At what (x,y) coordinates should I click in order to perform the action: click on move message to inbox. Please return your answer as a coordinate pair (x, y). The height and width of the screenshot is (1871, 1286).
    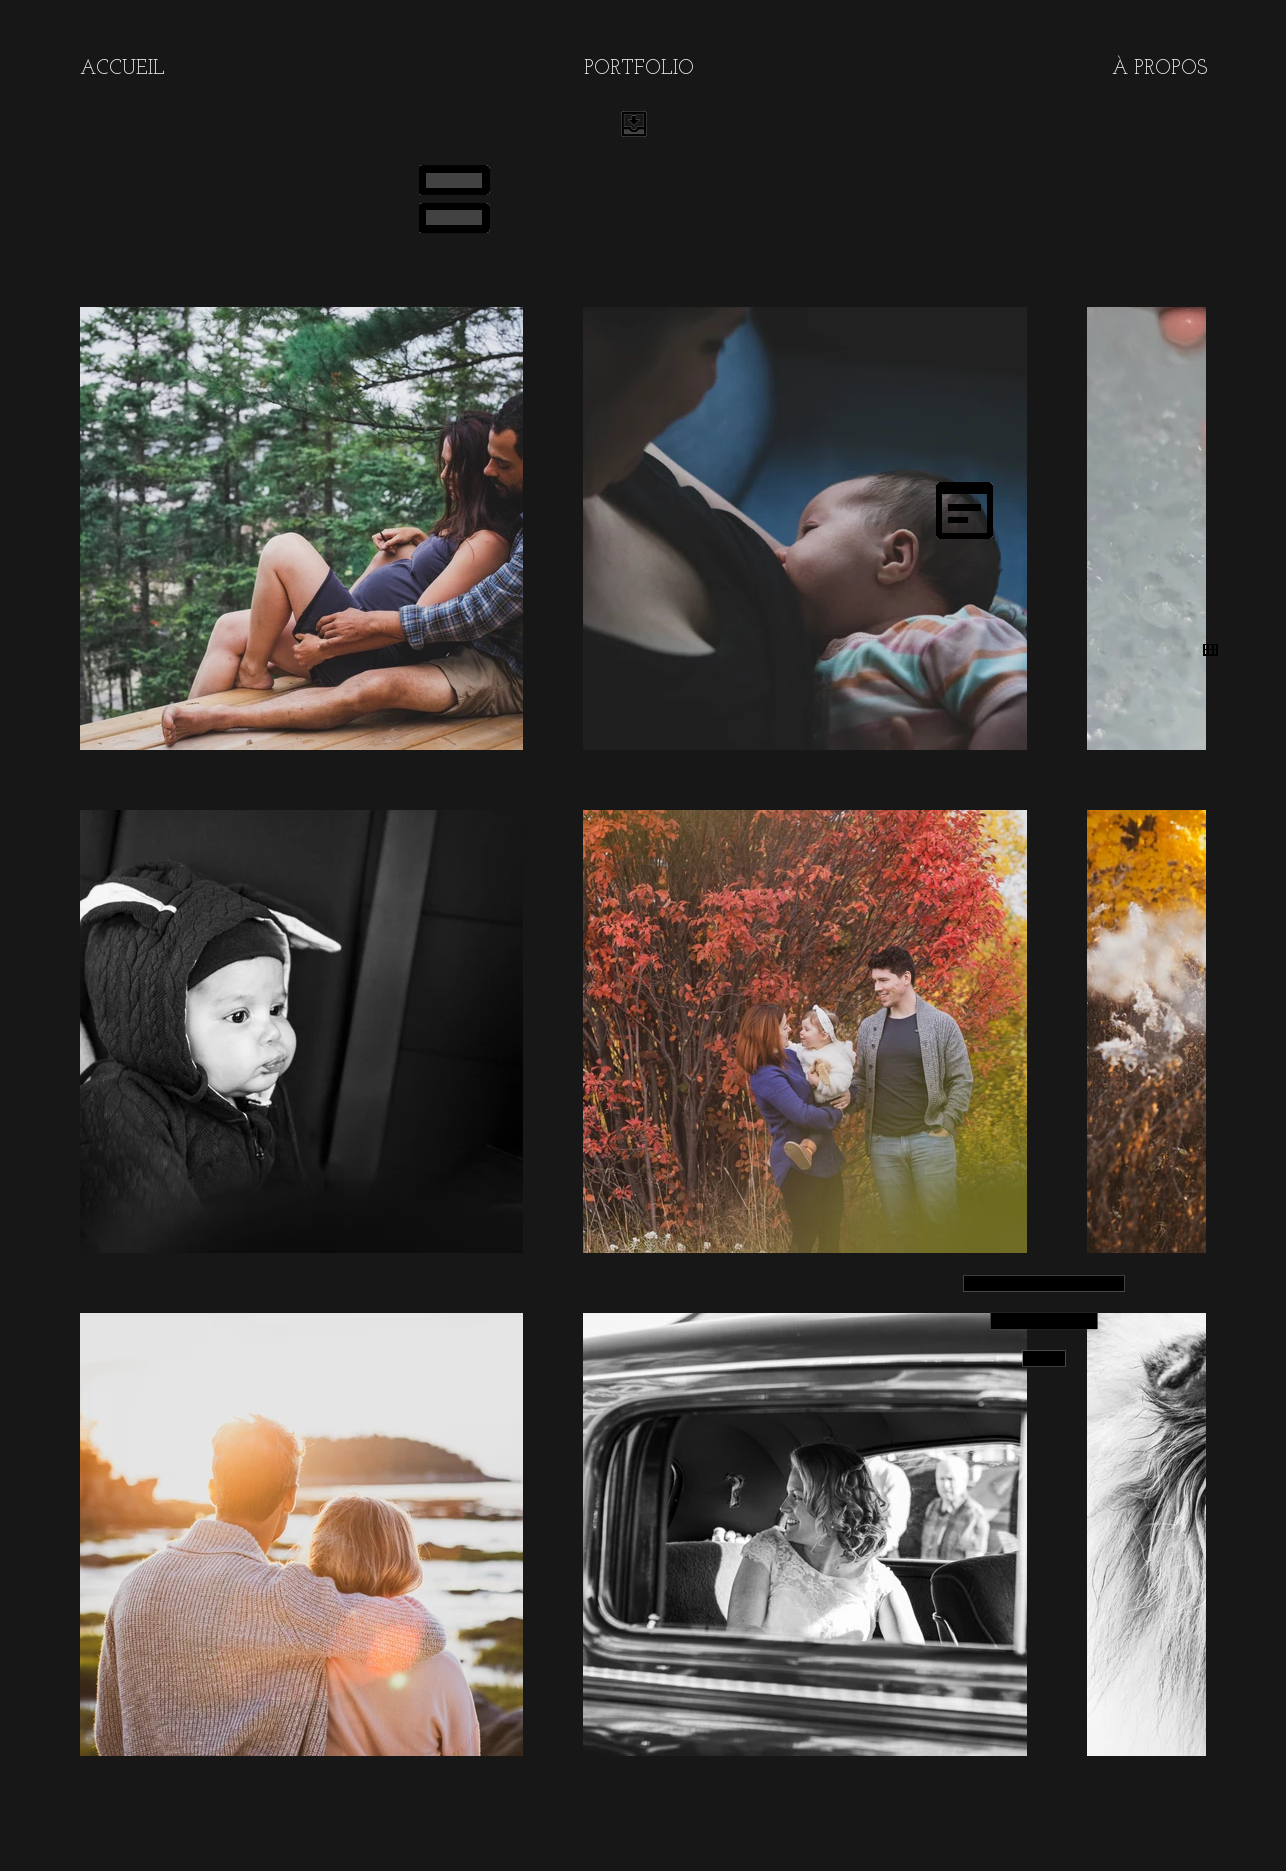
    Looking at the image, I should click on (634, 124).